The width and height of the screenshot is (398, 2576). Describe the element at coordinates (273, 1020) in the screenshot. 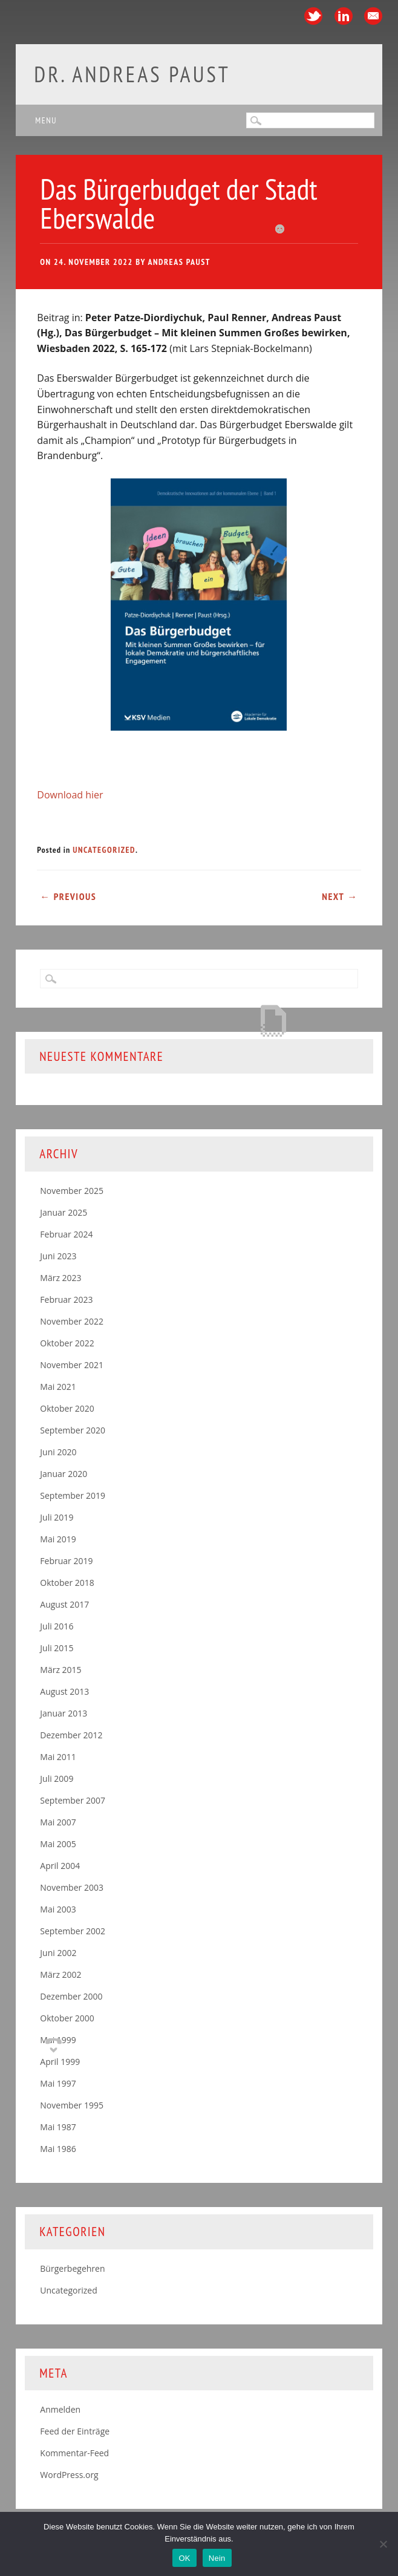

I see `access your templates folder` at that location.